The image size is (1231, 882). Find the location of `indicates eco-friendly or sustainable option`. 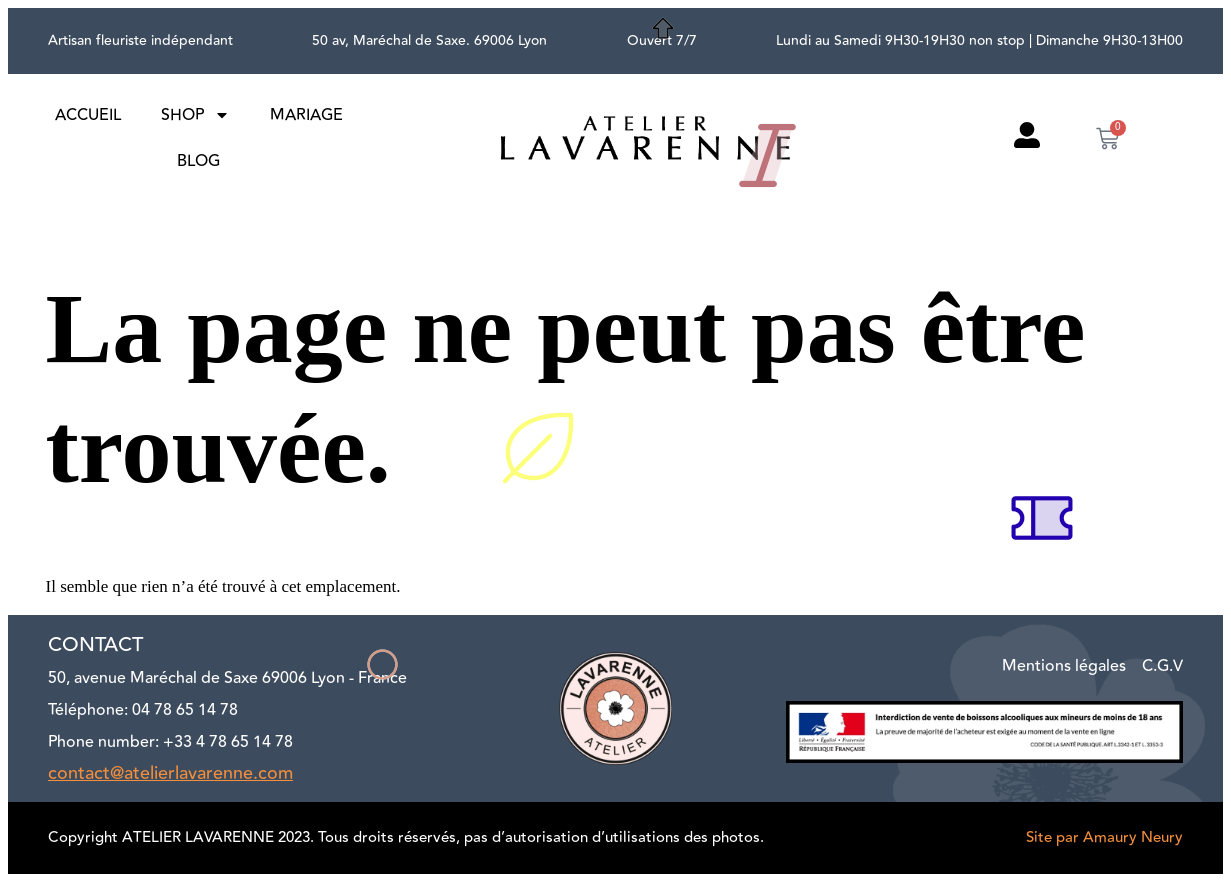

indicates eco-friendly or sustainable option is located at coordinates (538, 448).